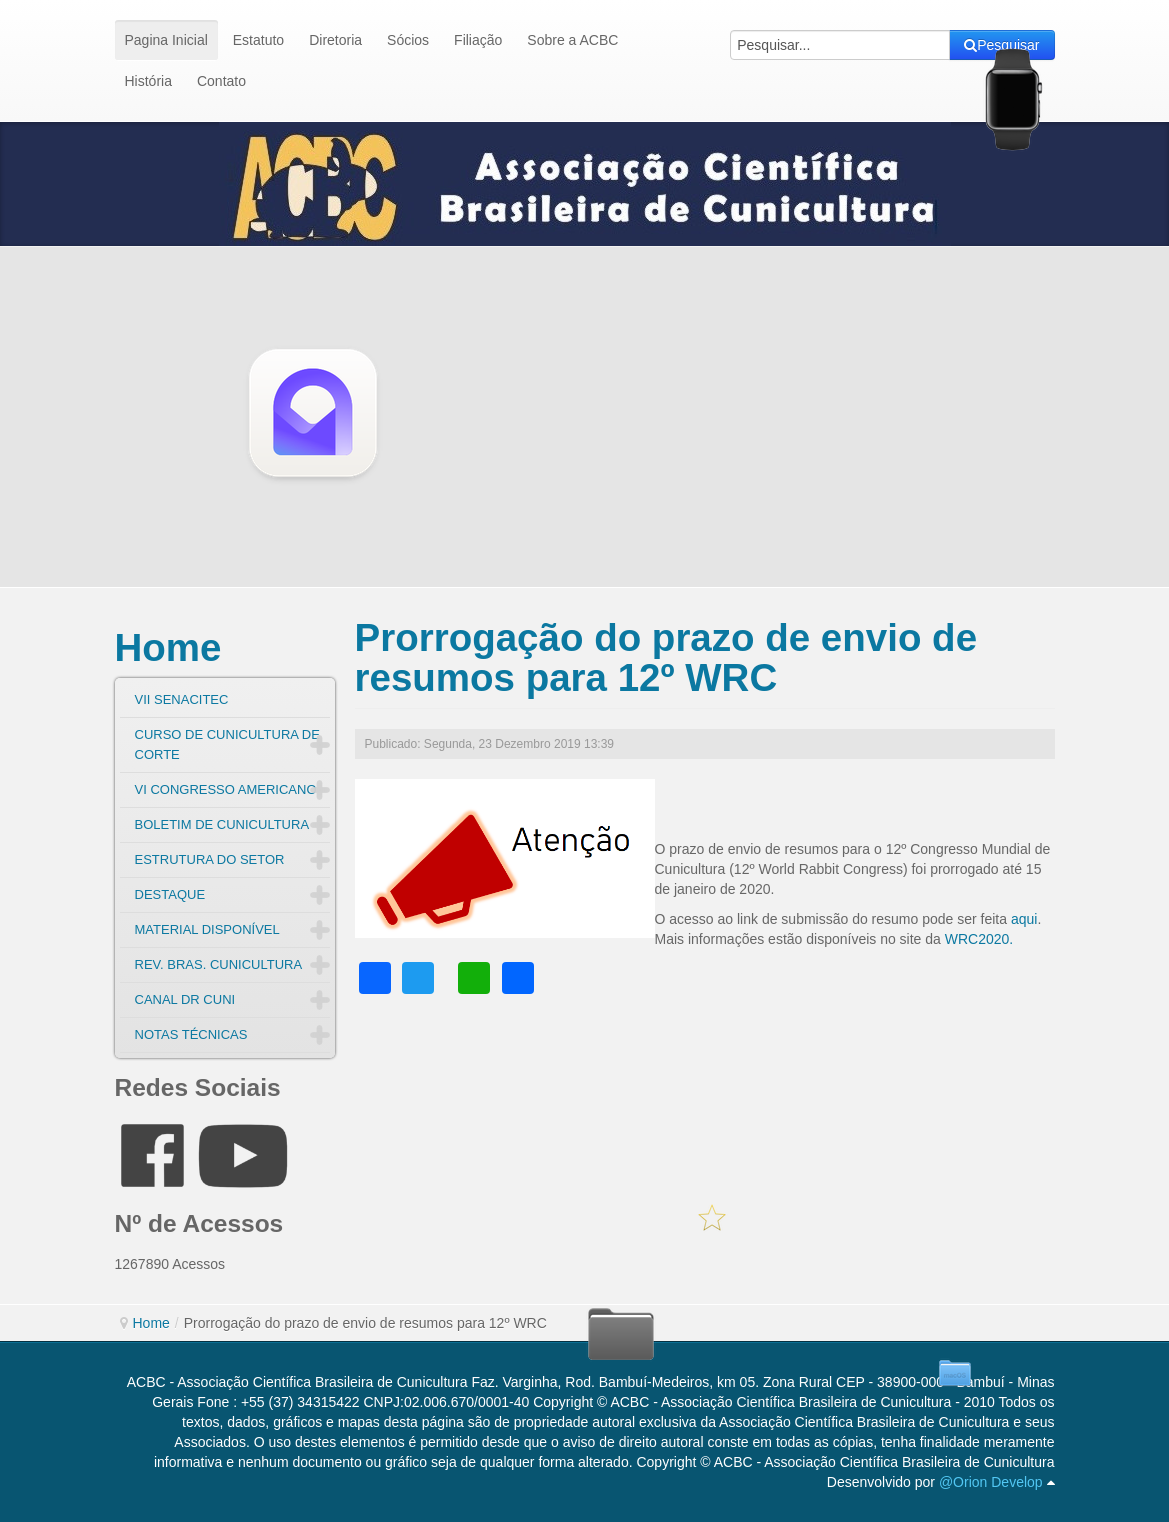  I want to click on manage connected Apple Watch device, so click(1012, 99).